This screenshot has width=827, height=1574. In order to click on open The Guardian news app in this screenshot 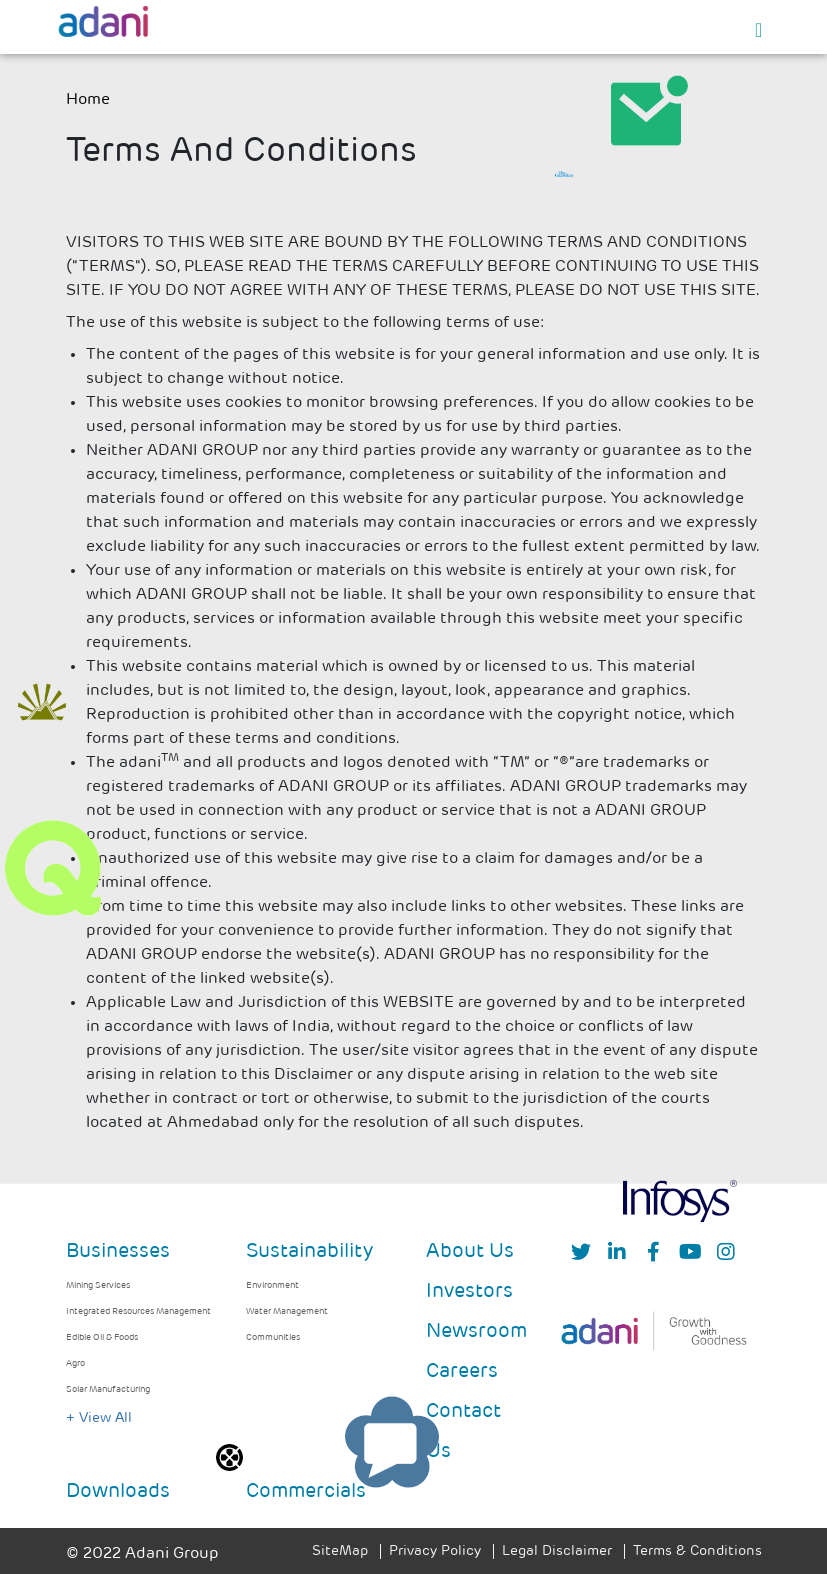, I will do `click(564, 174)`.